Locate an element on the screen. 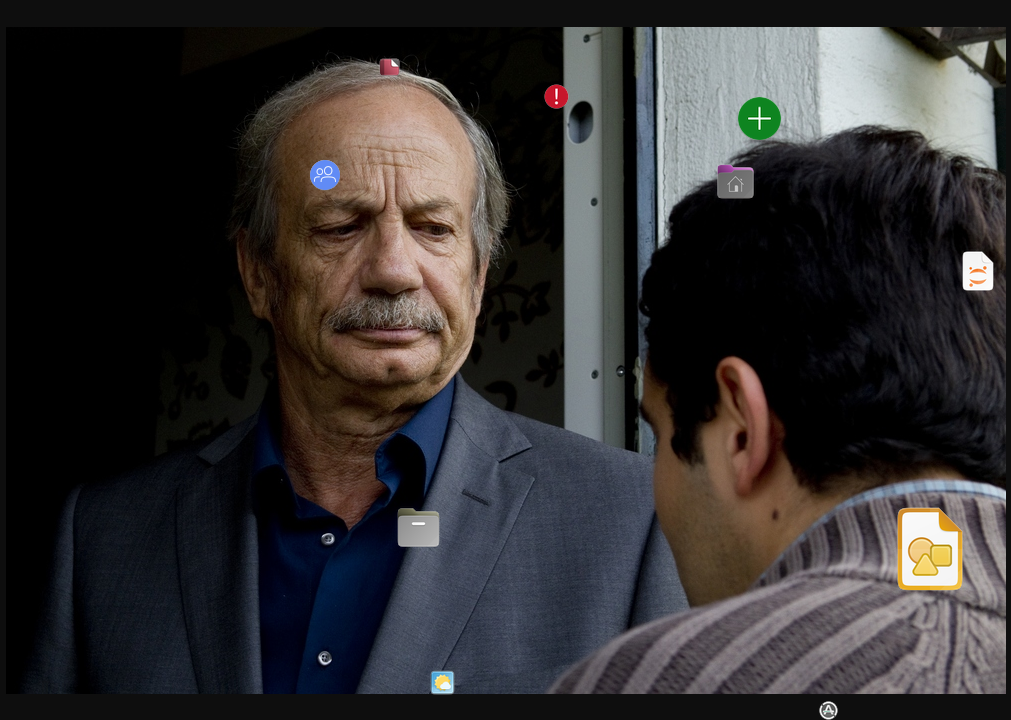 This screenshot has width=1011, height=720. open the files application is located at coordinates (418, 527).